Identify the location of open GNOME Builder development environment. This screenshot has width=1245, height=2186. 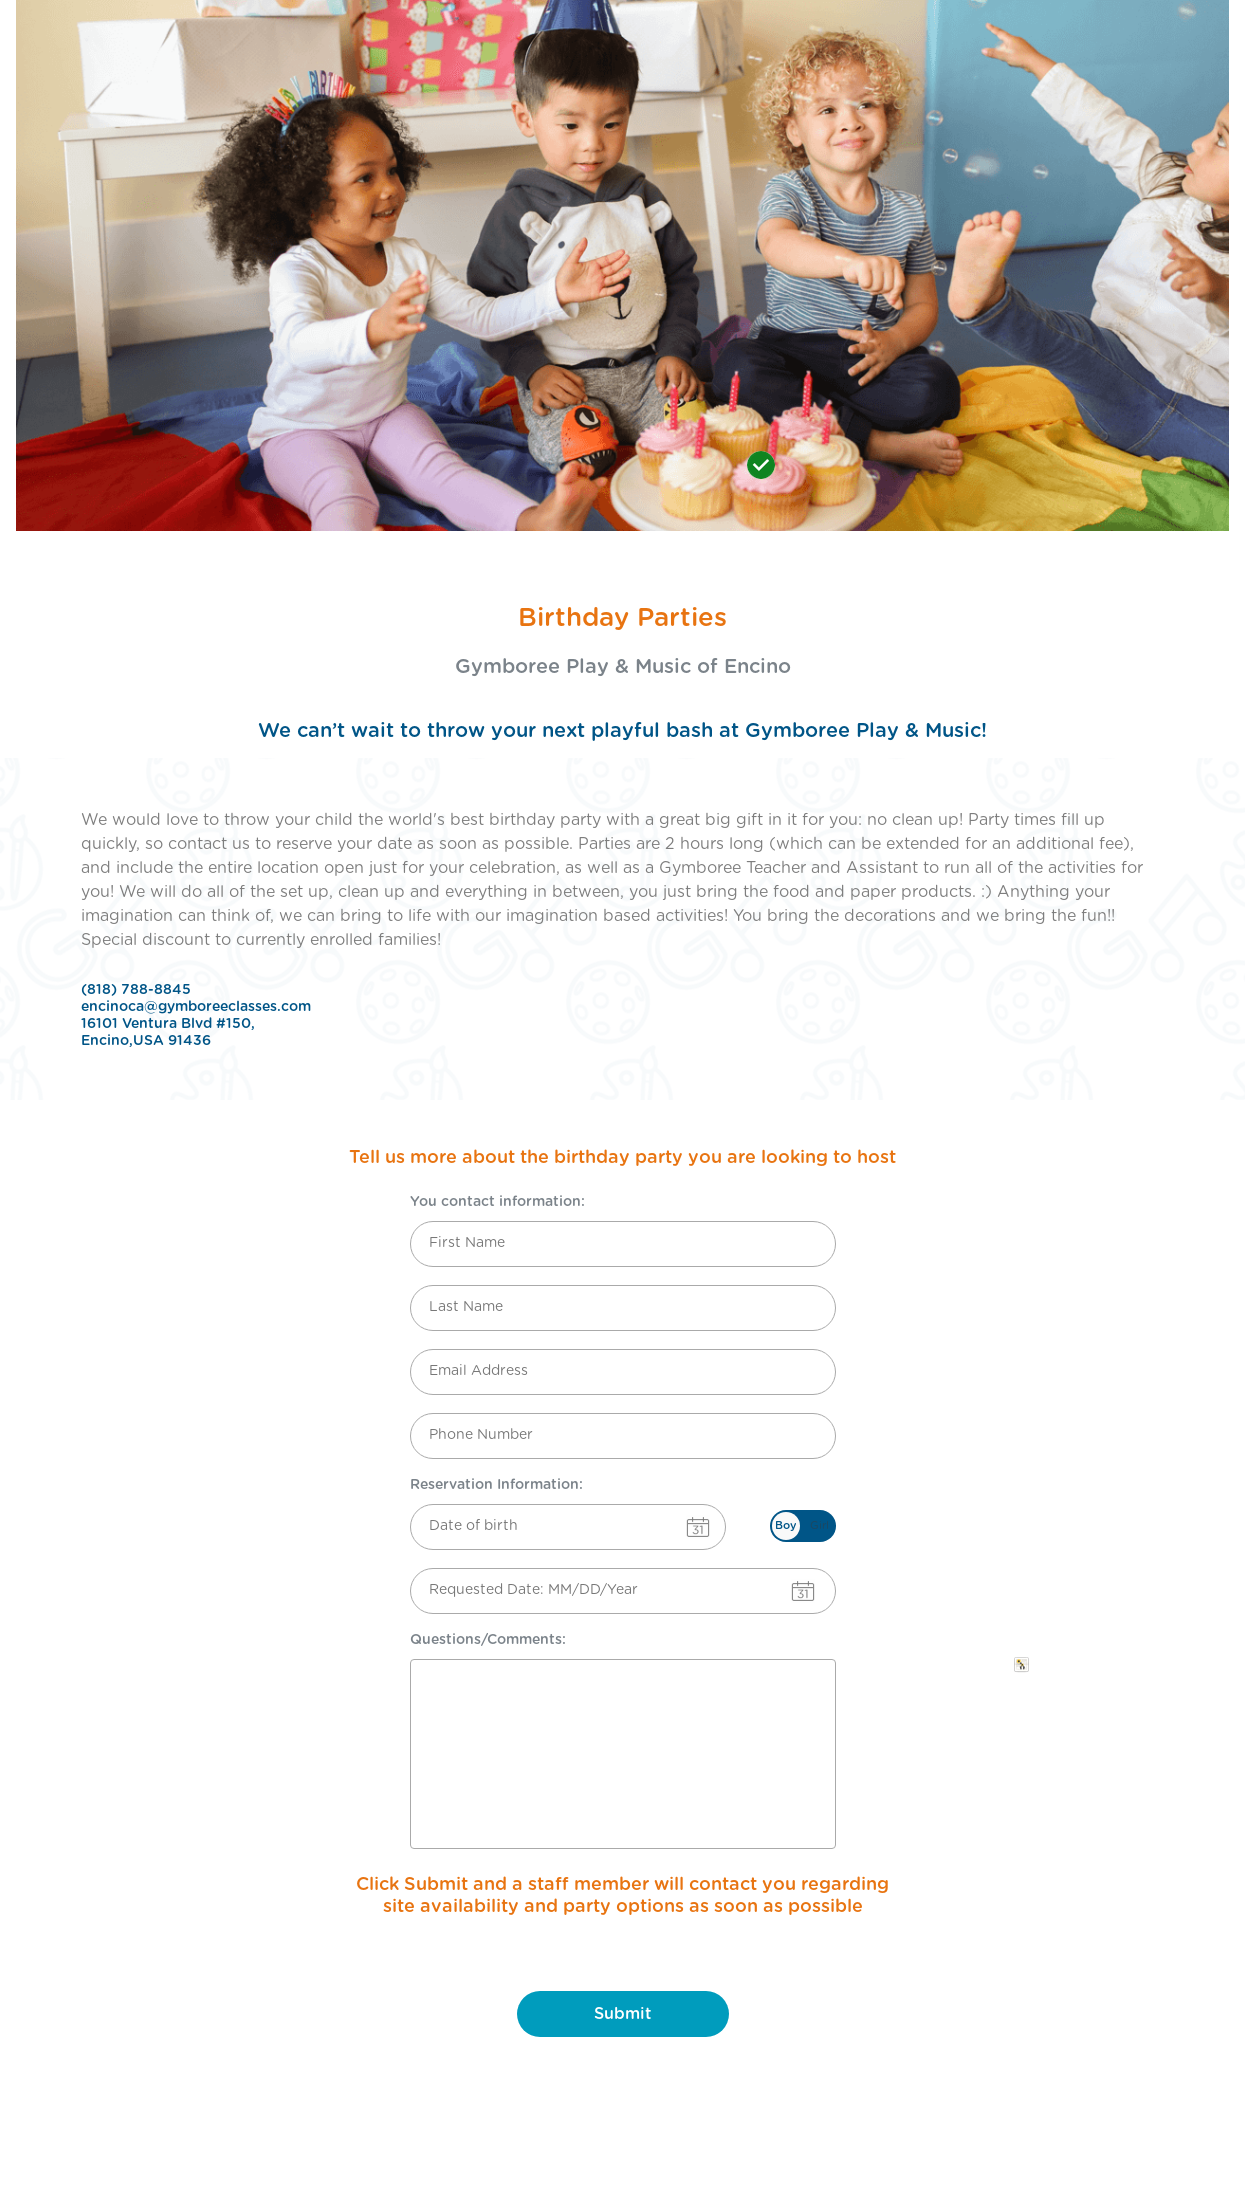
(1021, 1664).